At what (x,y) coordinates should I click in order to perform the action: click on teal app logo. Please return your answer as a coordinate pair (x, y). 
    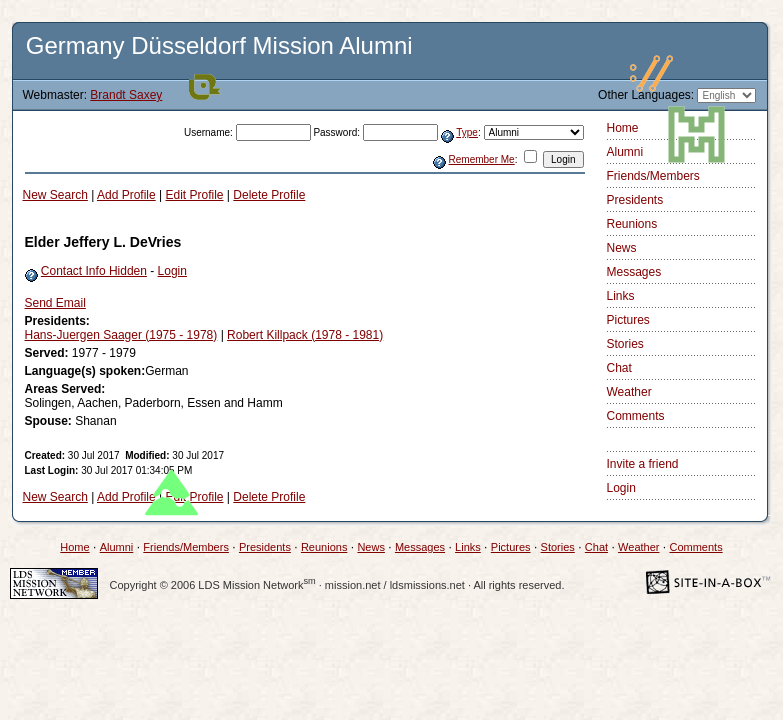
    Looking at the image, I should click on (205, 87).